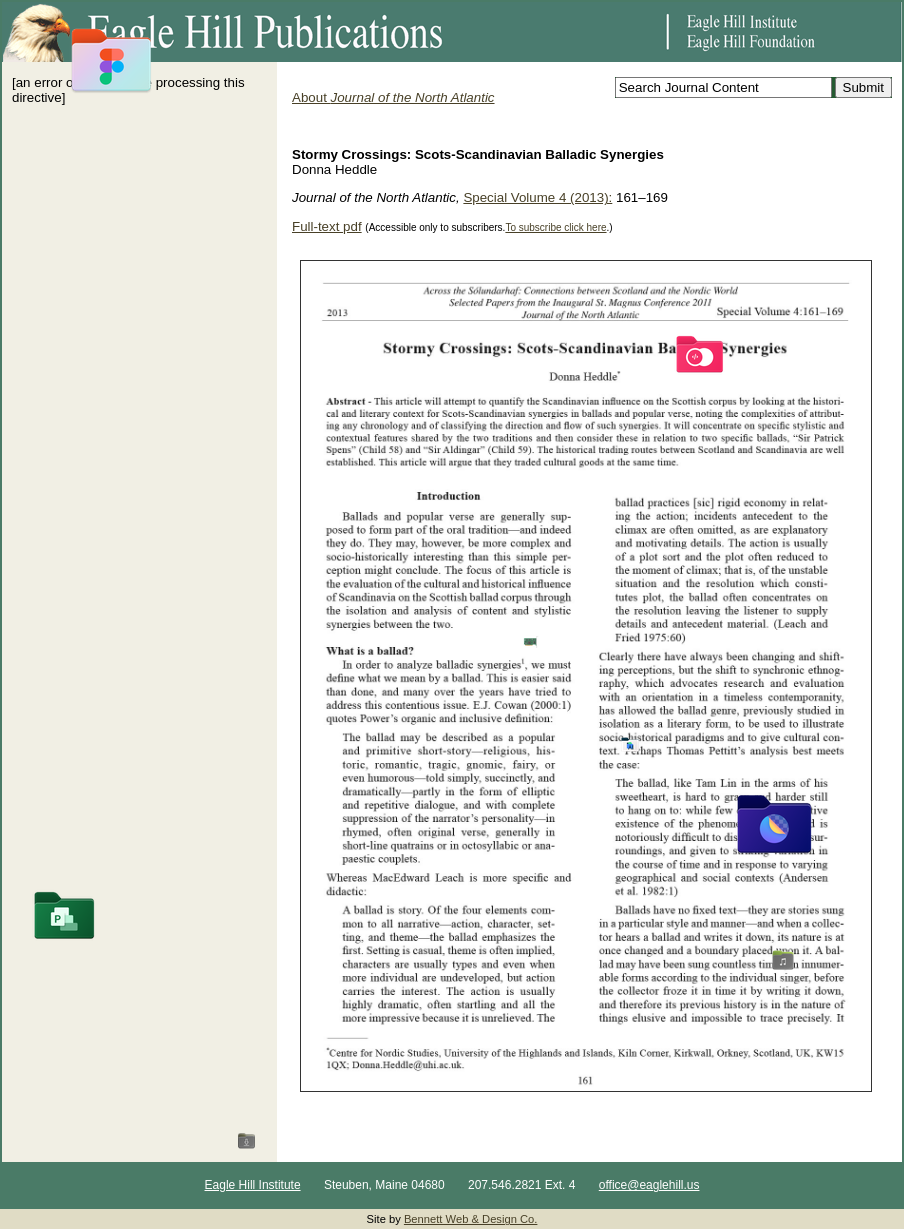 The width and height of the screenshot is (904, 1229). What do you see at coordinates (111, 62) in the screenshot?
I see `open figma project files folder` at bounding box center [111, 62].